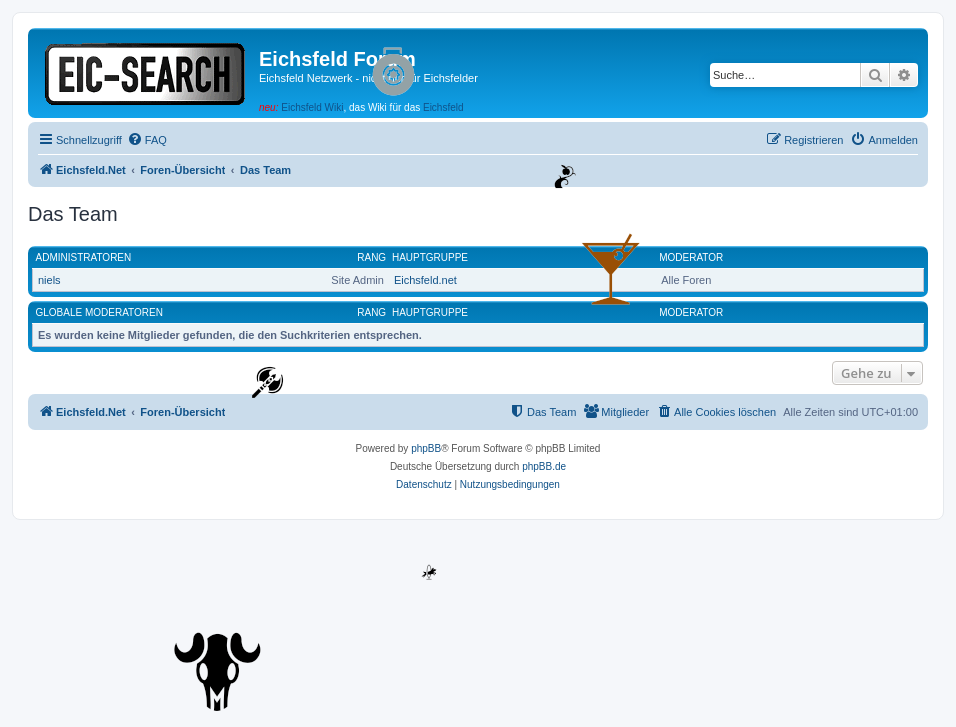 This screenshot has height=727, width=956. Describe the element at coordinates (611, 269) in the screenshot. I see `access bar or cocktail menu` at that location.